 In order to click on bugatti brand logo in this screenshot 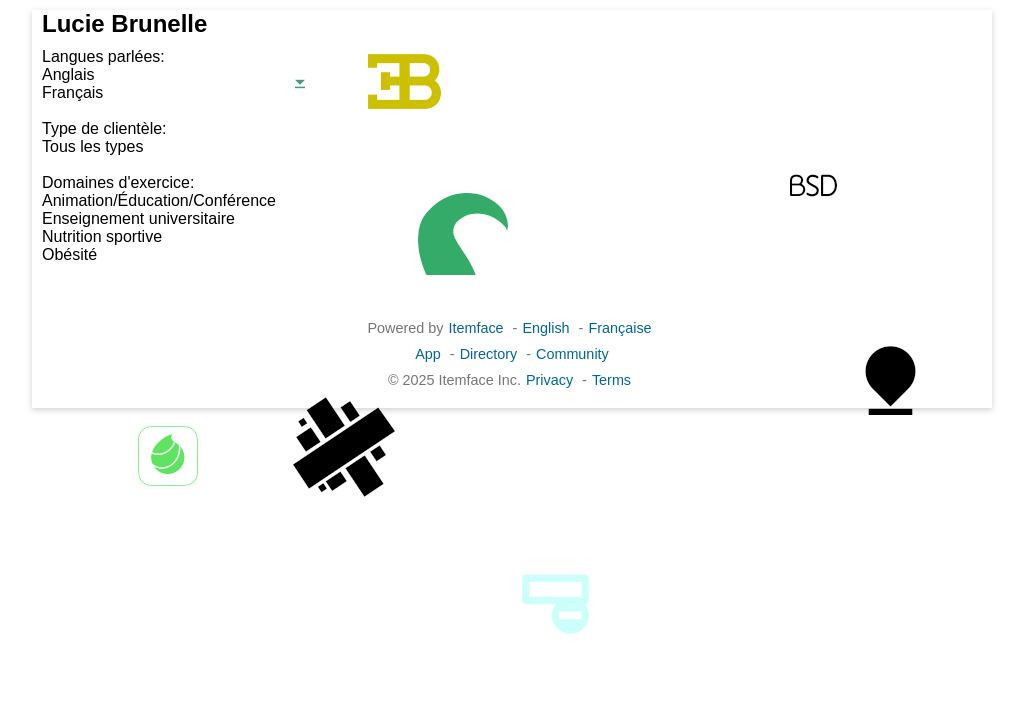, I will do `click(404, 81)`.